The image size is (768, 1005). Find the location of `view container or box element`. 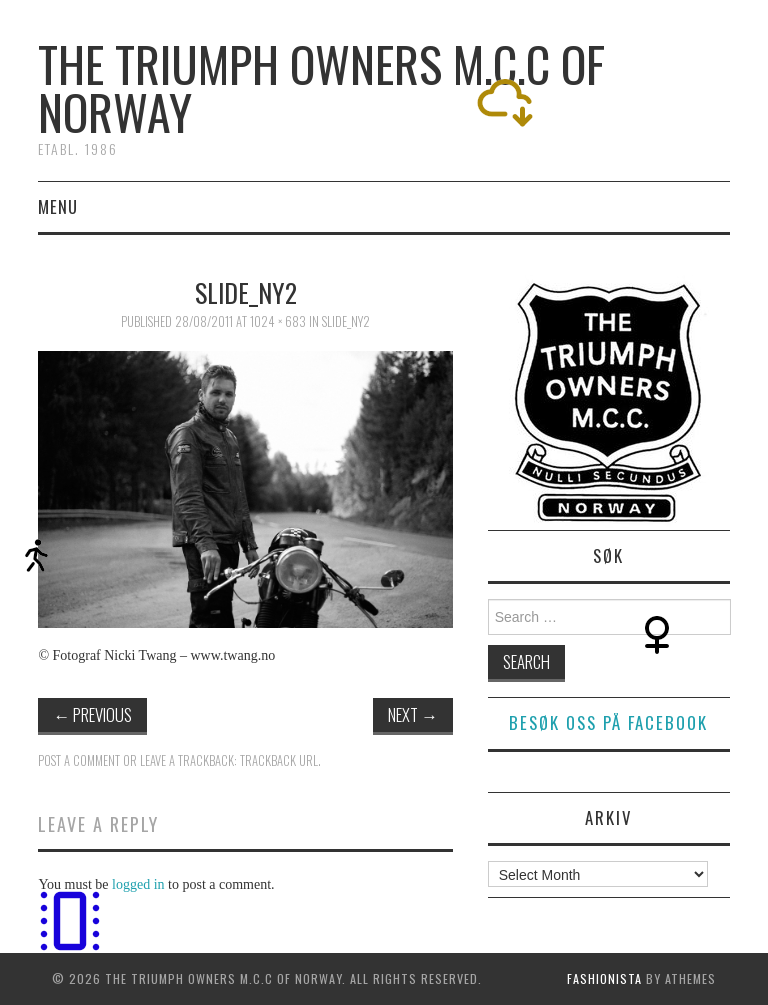

view container or box element is located at coordinates (70, 921).